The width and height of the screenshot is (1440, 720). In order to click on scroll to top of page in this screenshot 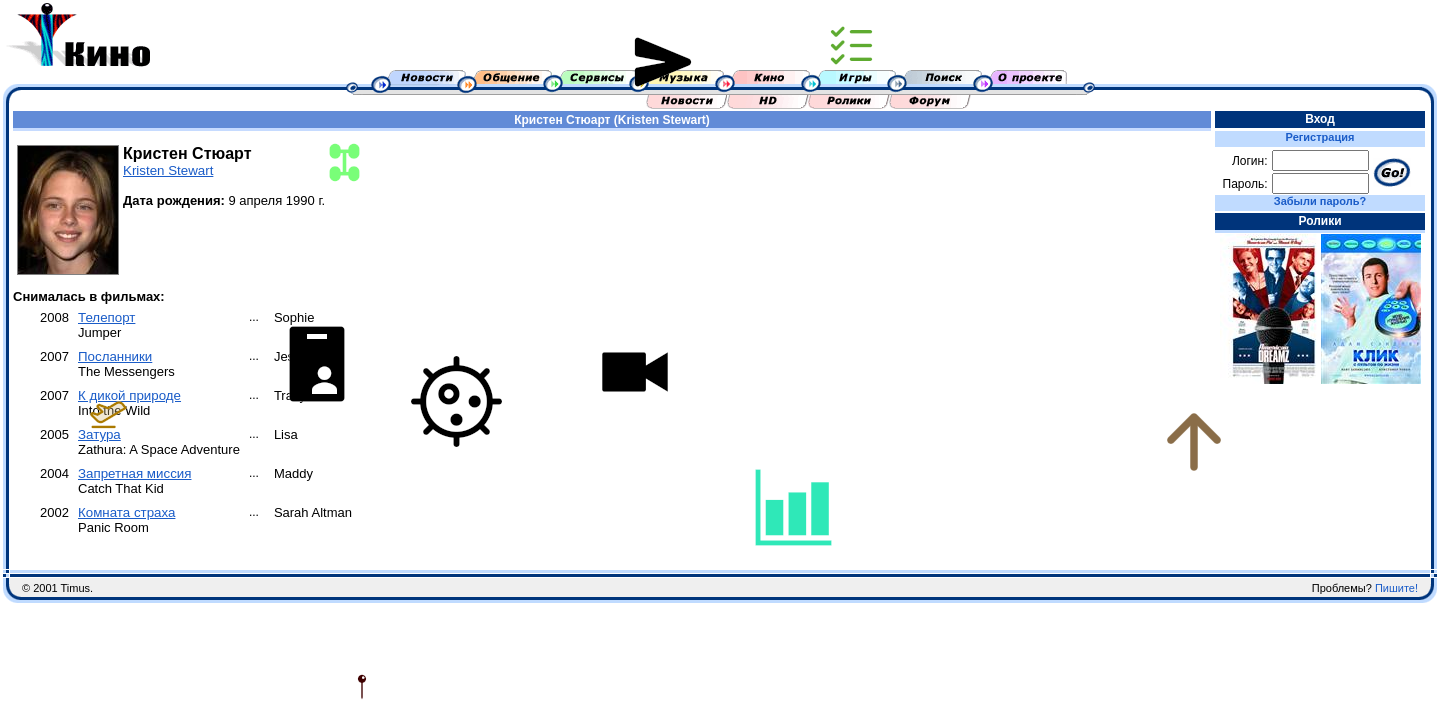, I will do `click(1194, 442)`.